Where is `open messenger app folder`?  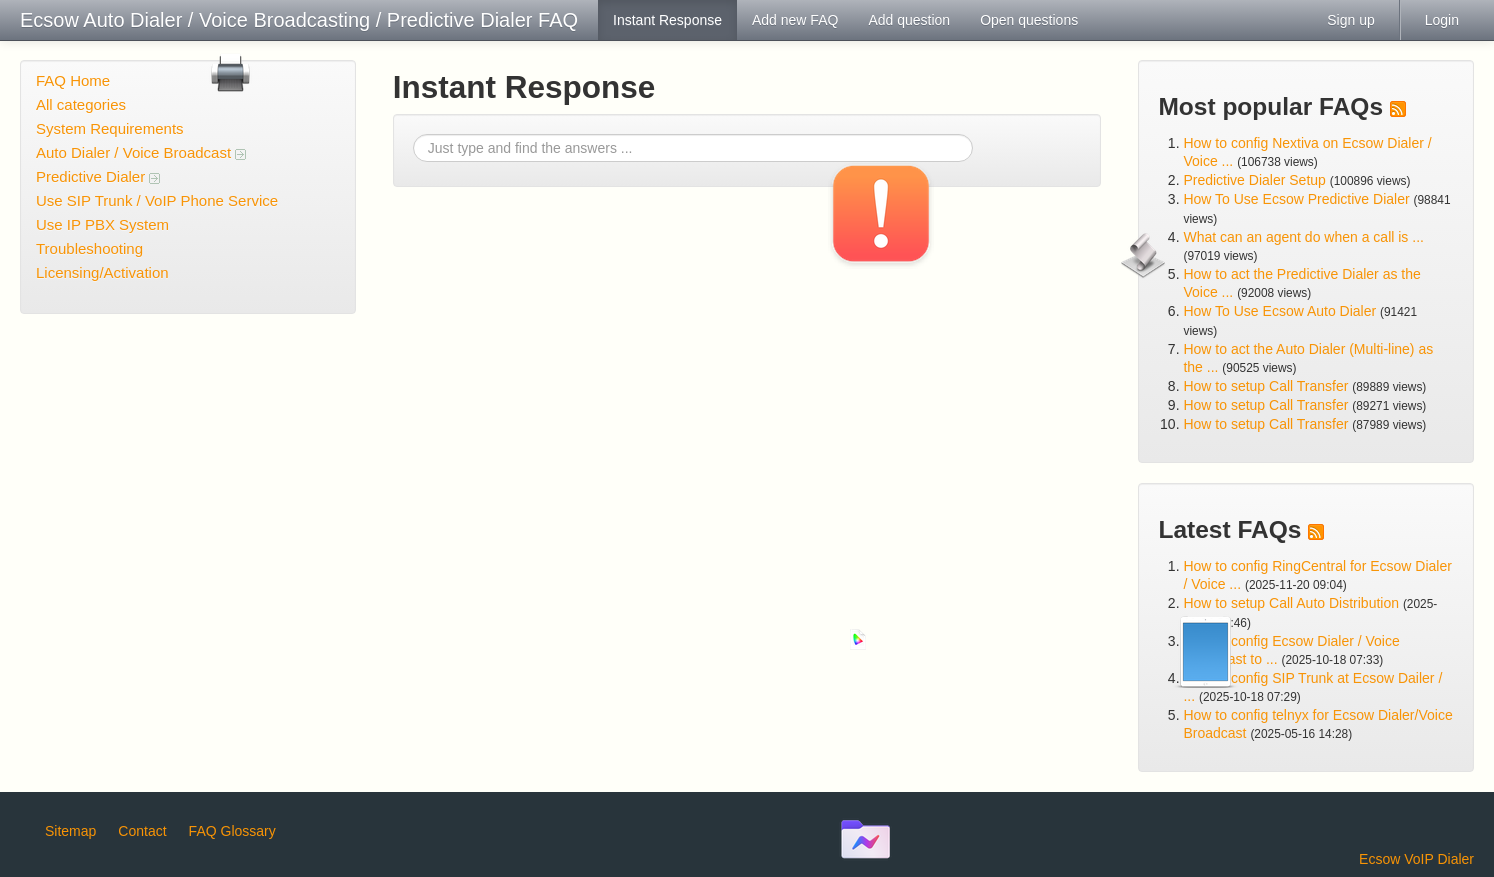
open messenger app folder is located at coordinates (865, 840).